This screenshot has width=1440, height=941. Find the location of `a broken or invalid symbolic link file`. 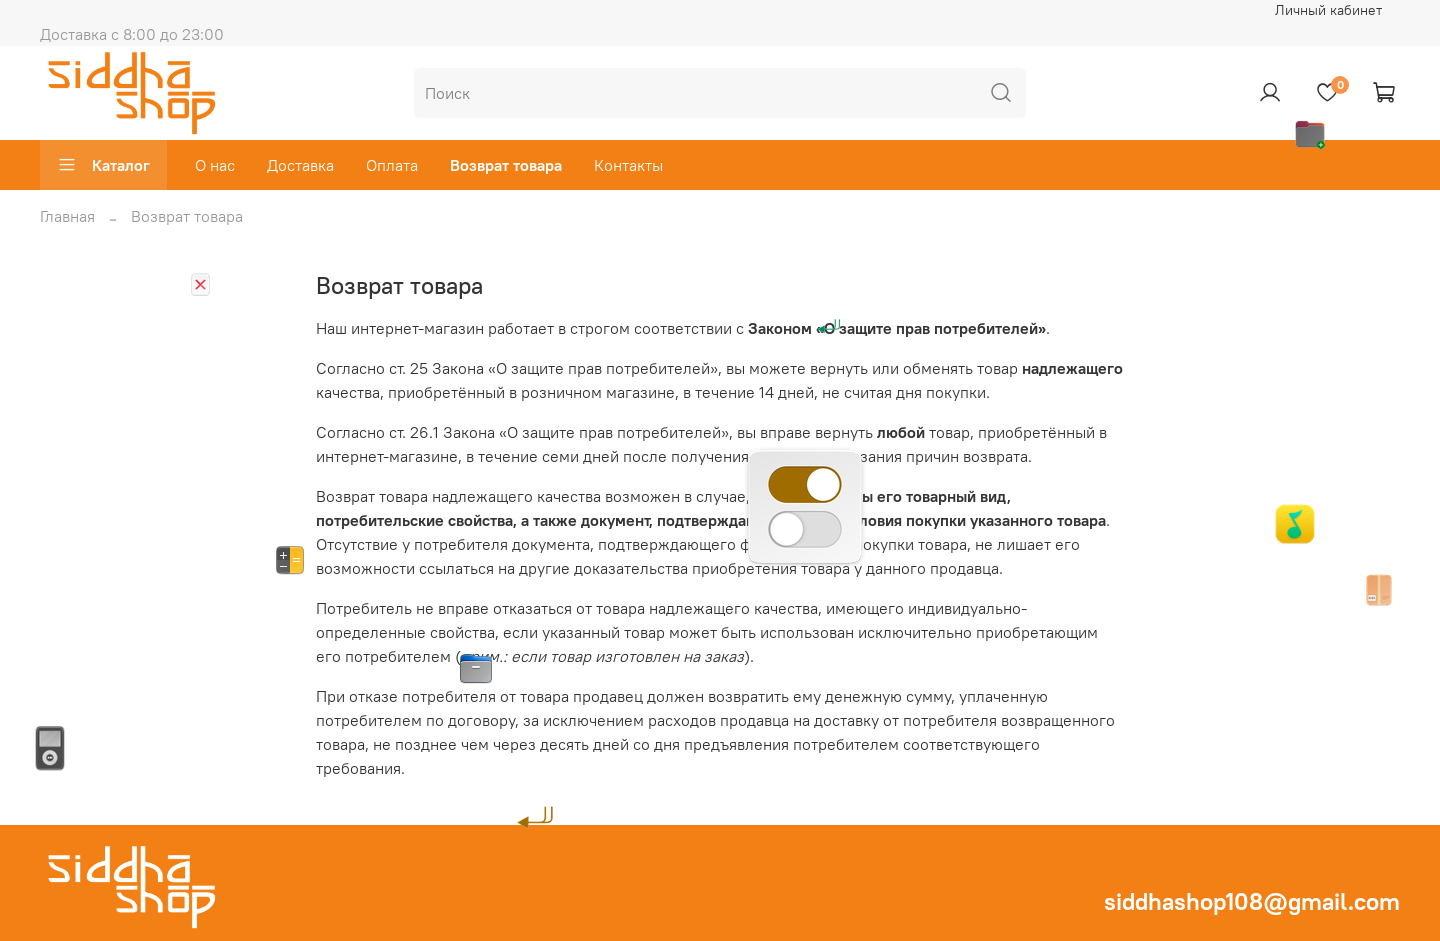

a broken or invalid symbolic link file is located at coordinates (200, 284).